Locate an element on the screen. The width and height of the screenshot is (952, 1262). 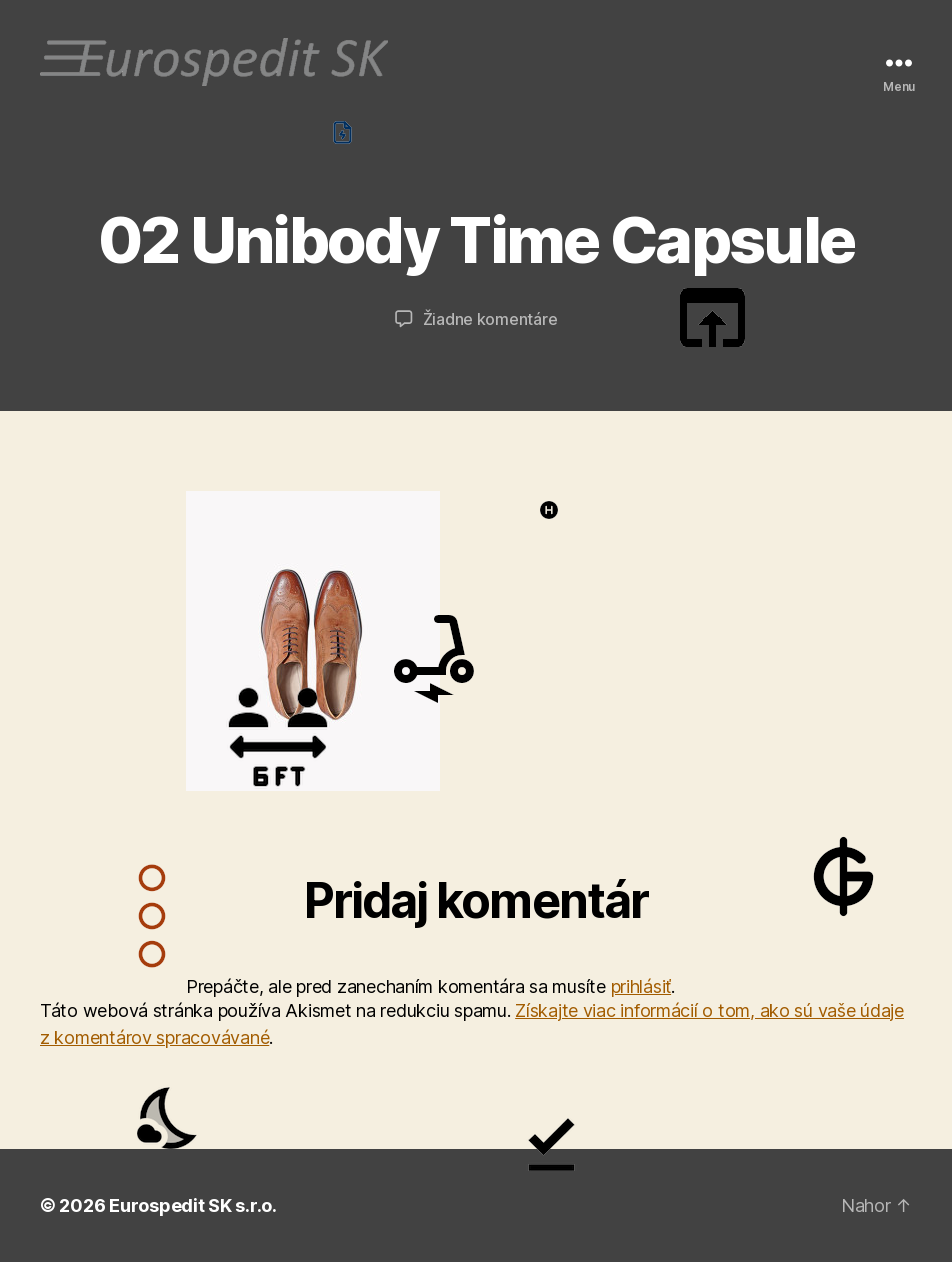
open link in browser is located at coordinates (712, 317).